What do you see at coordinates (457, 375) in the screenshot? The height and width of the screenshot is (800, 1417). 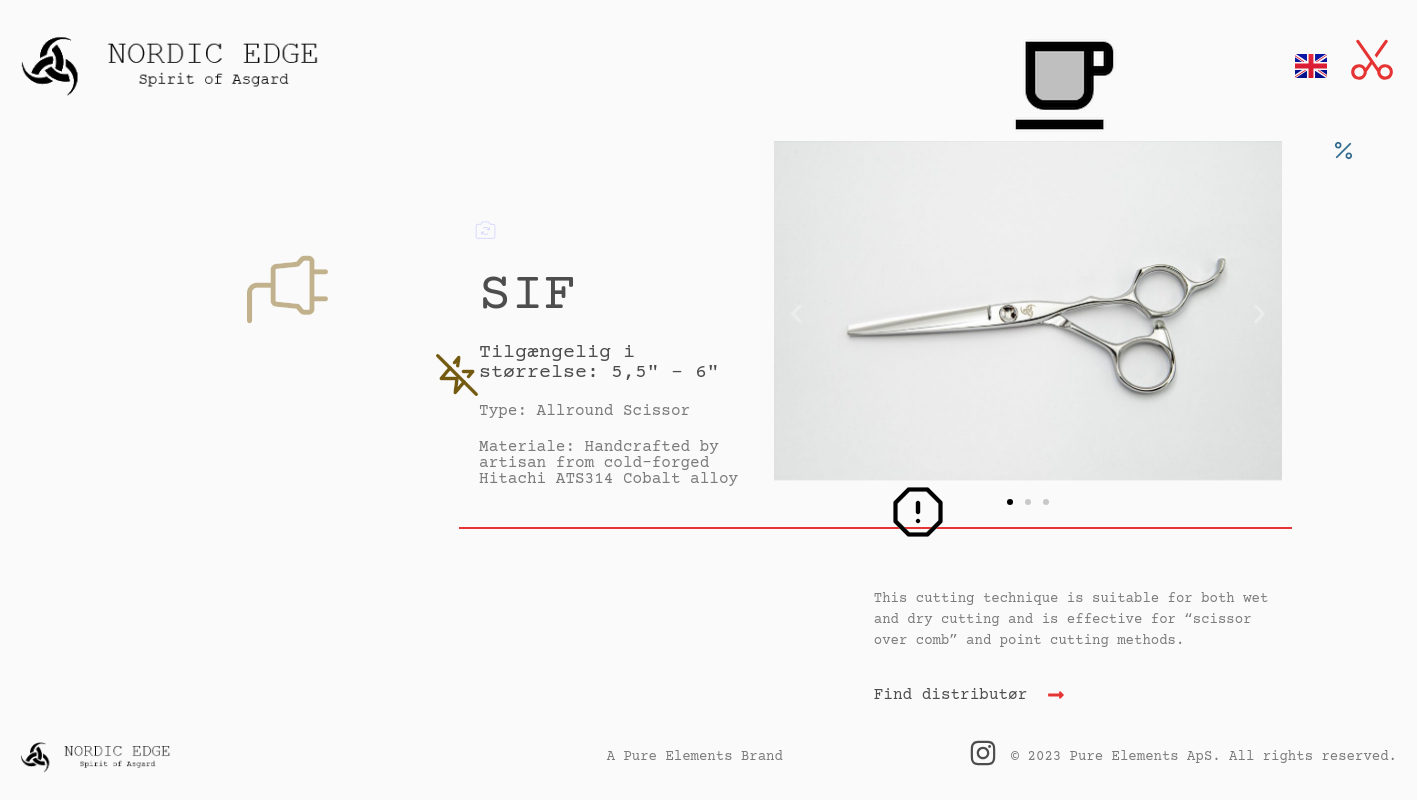 I see `disable flash or lightning mode` at bounding box center [457, 375].